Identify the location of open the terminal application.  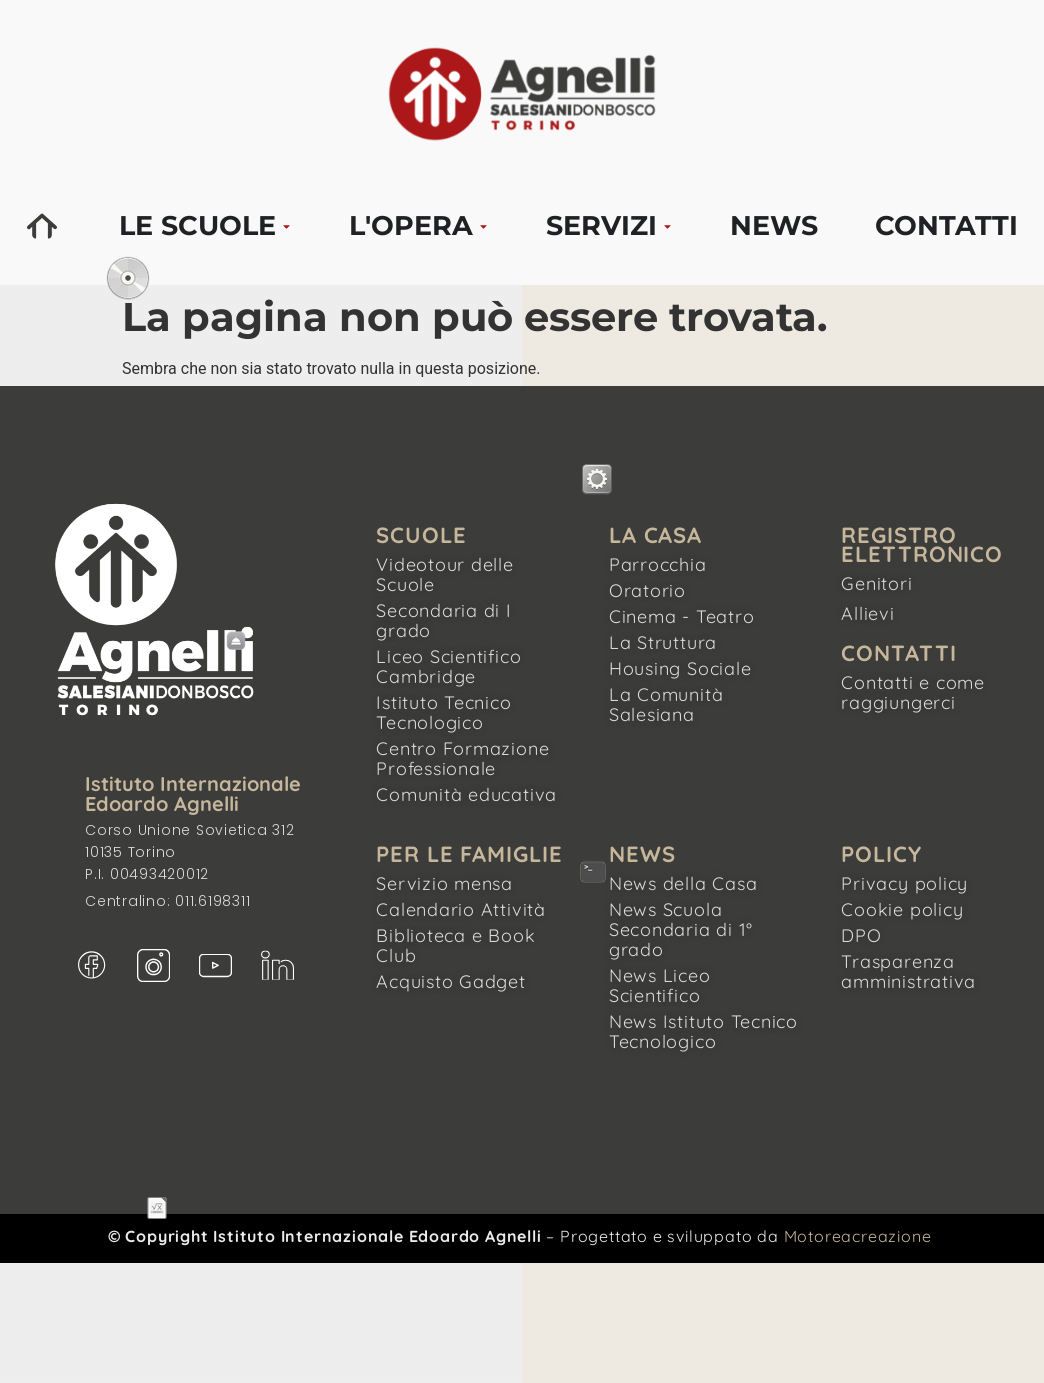
(593, 872).